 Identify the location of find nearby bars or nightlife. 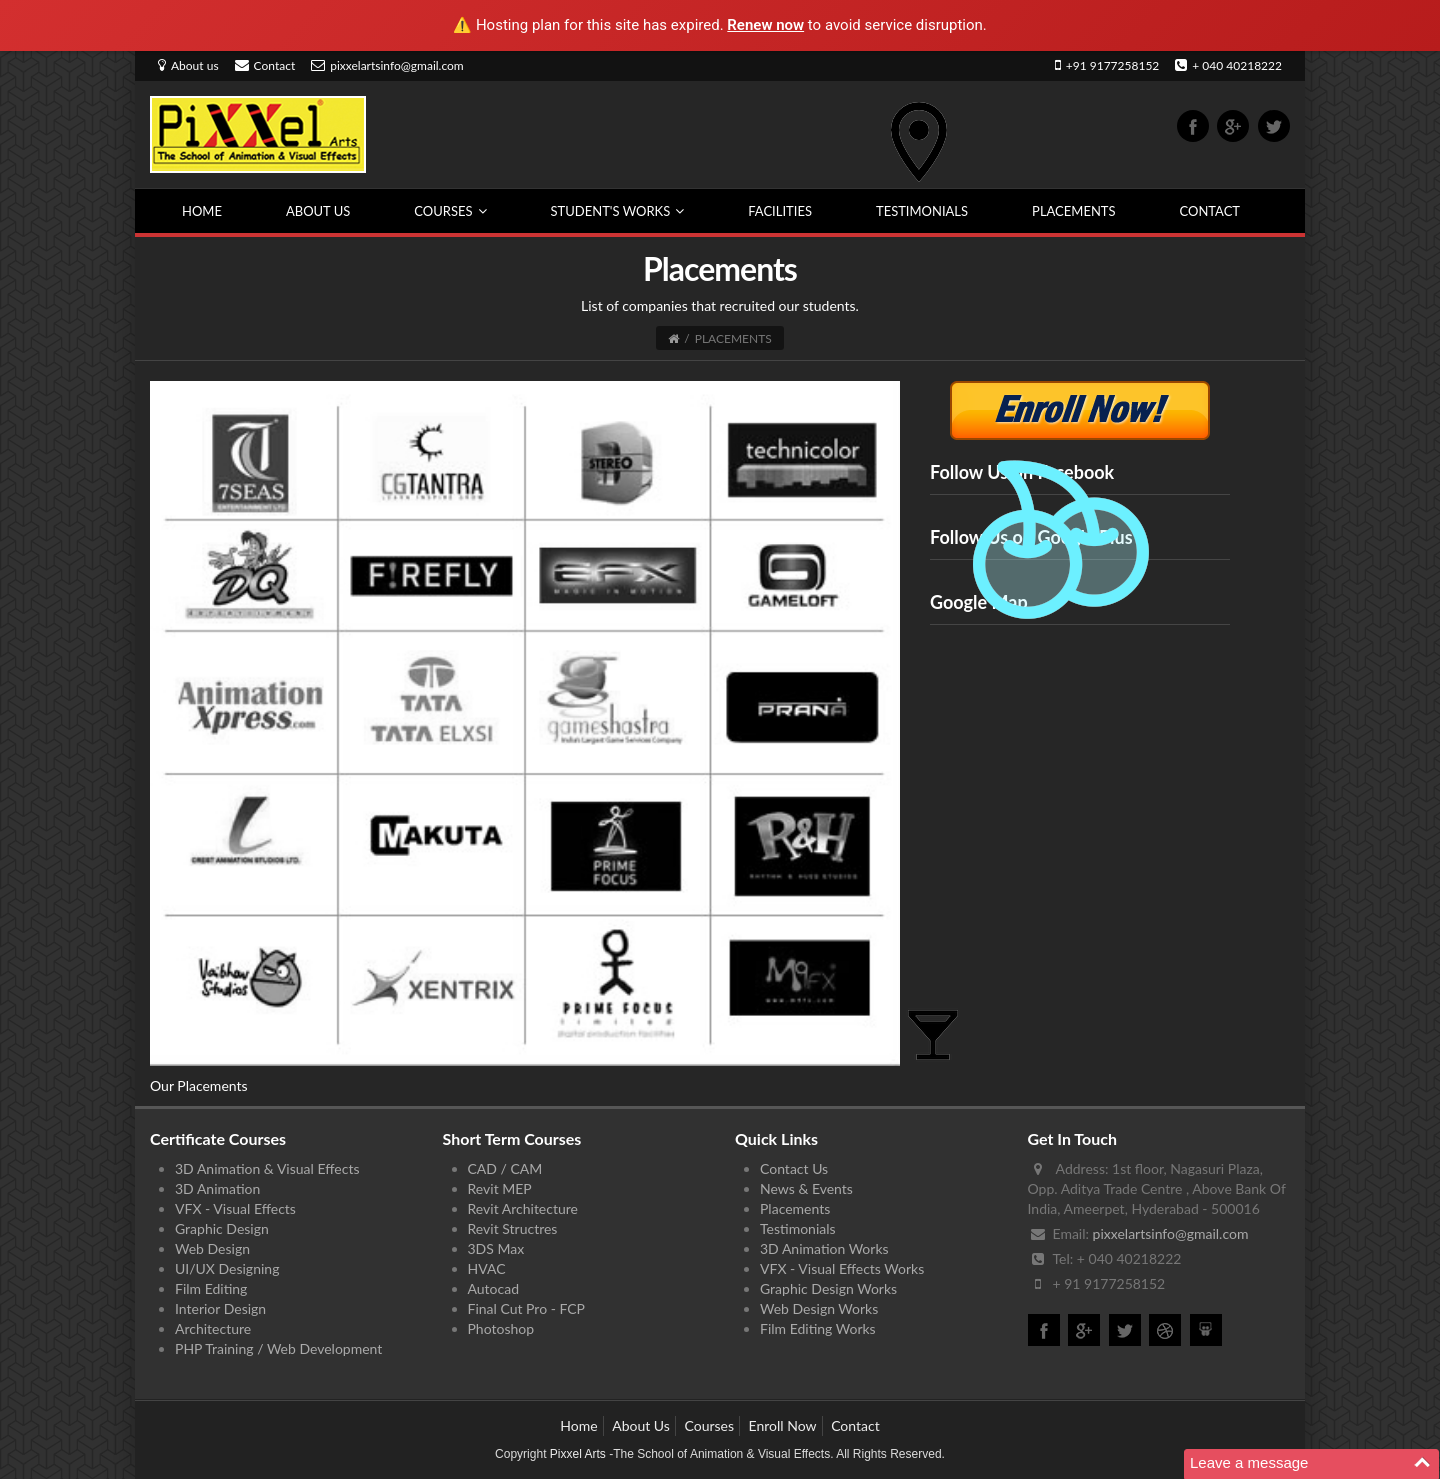
(933, 1035).